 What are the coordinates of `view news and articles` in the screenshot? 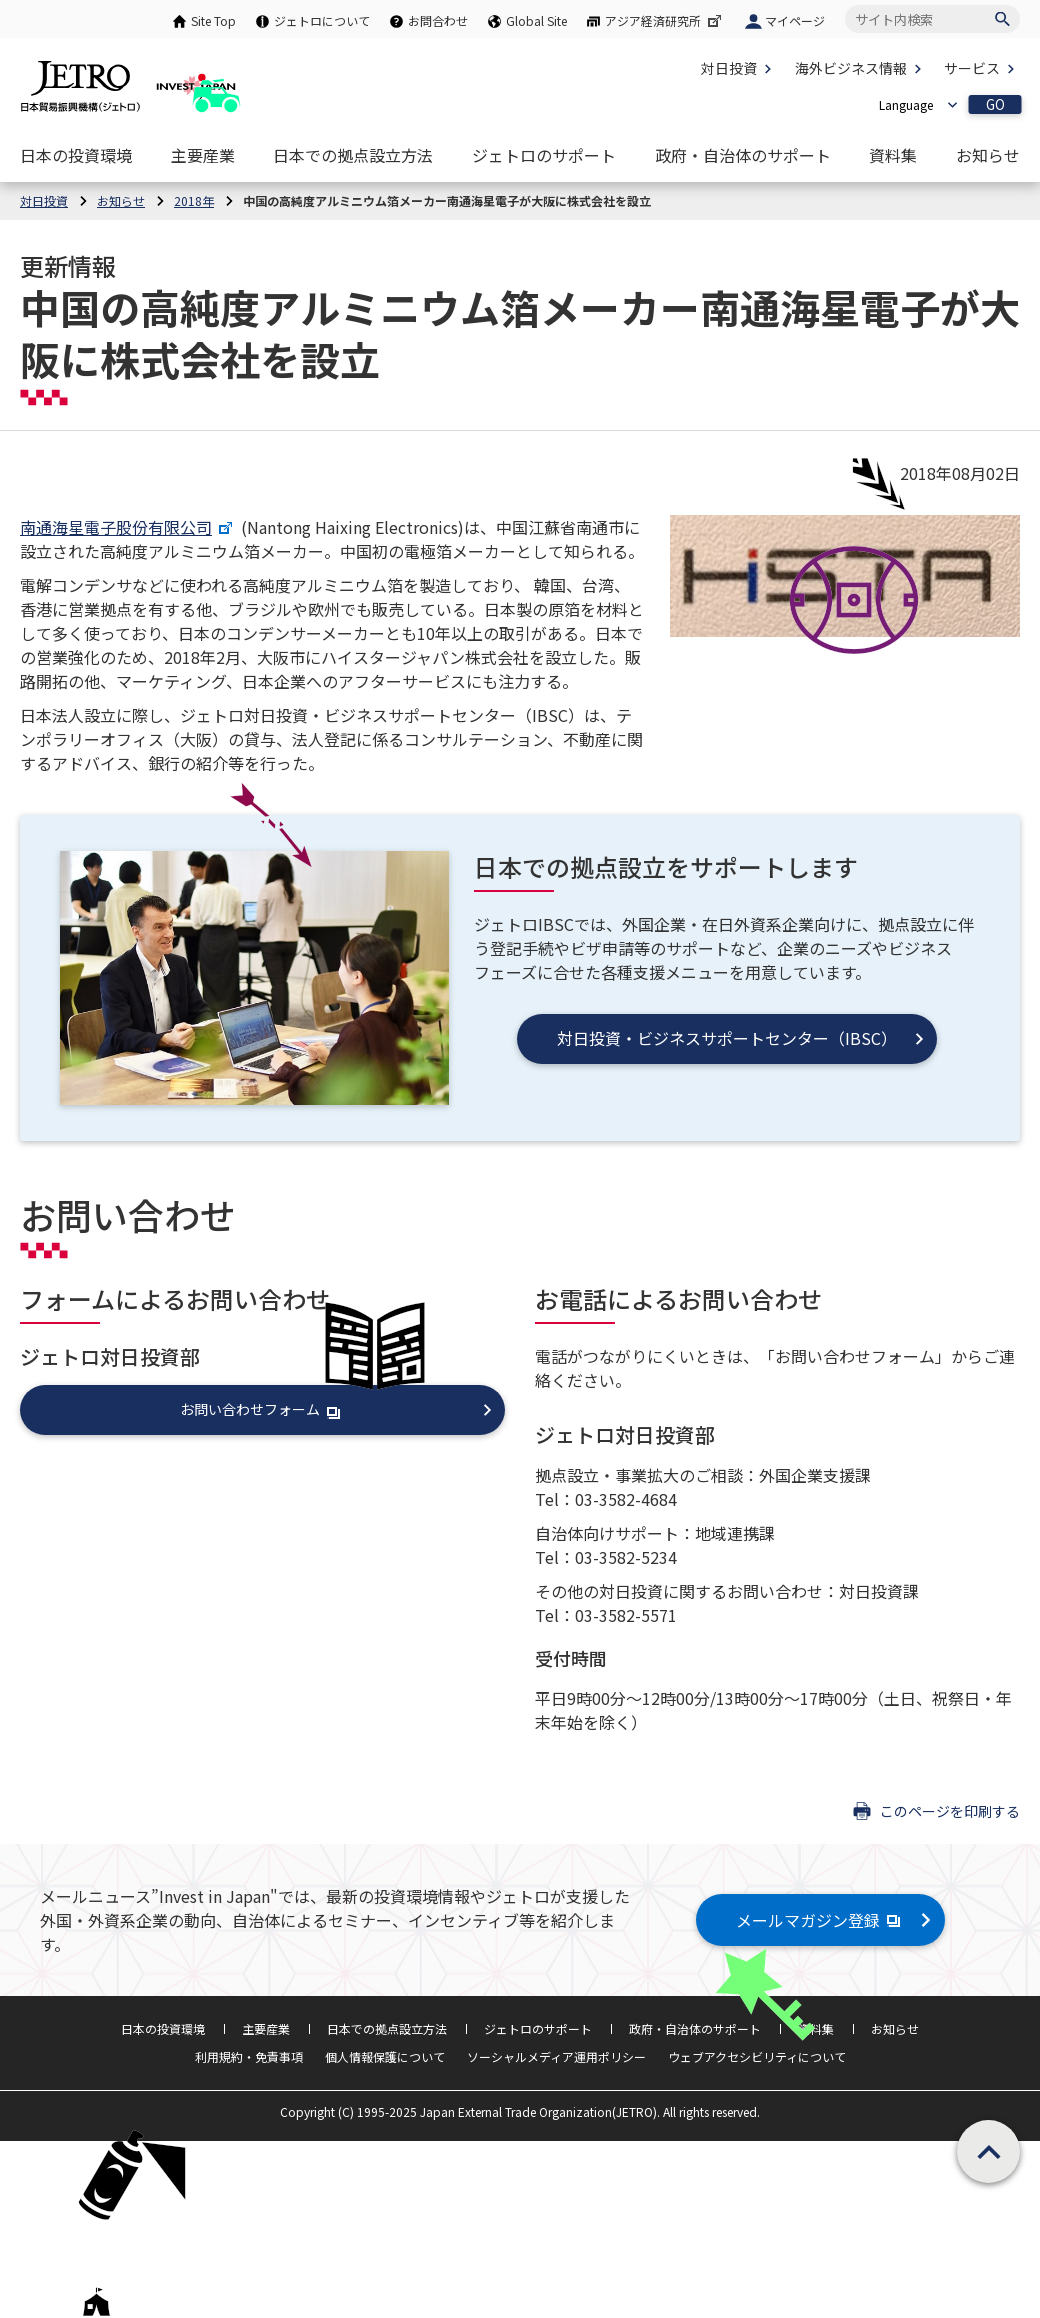 It's located at (375, 1346).